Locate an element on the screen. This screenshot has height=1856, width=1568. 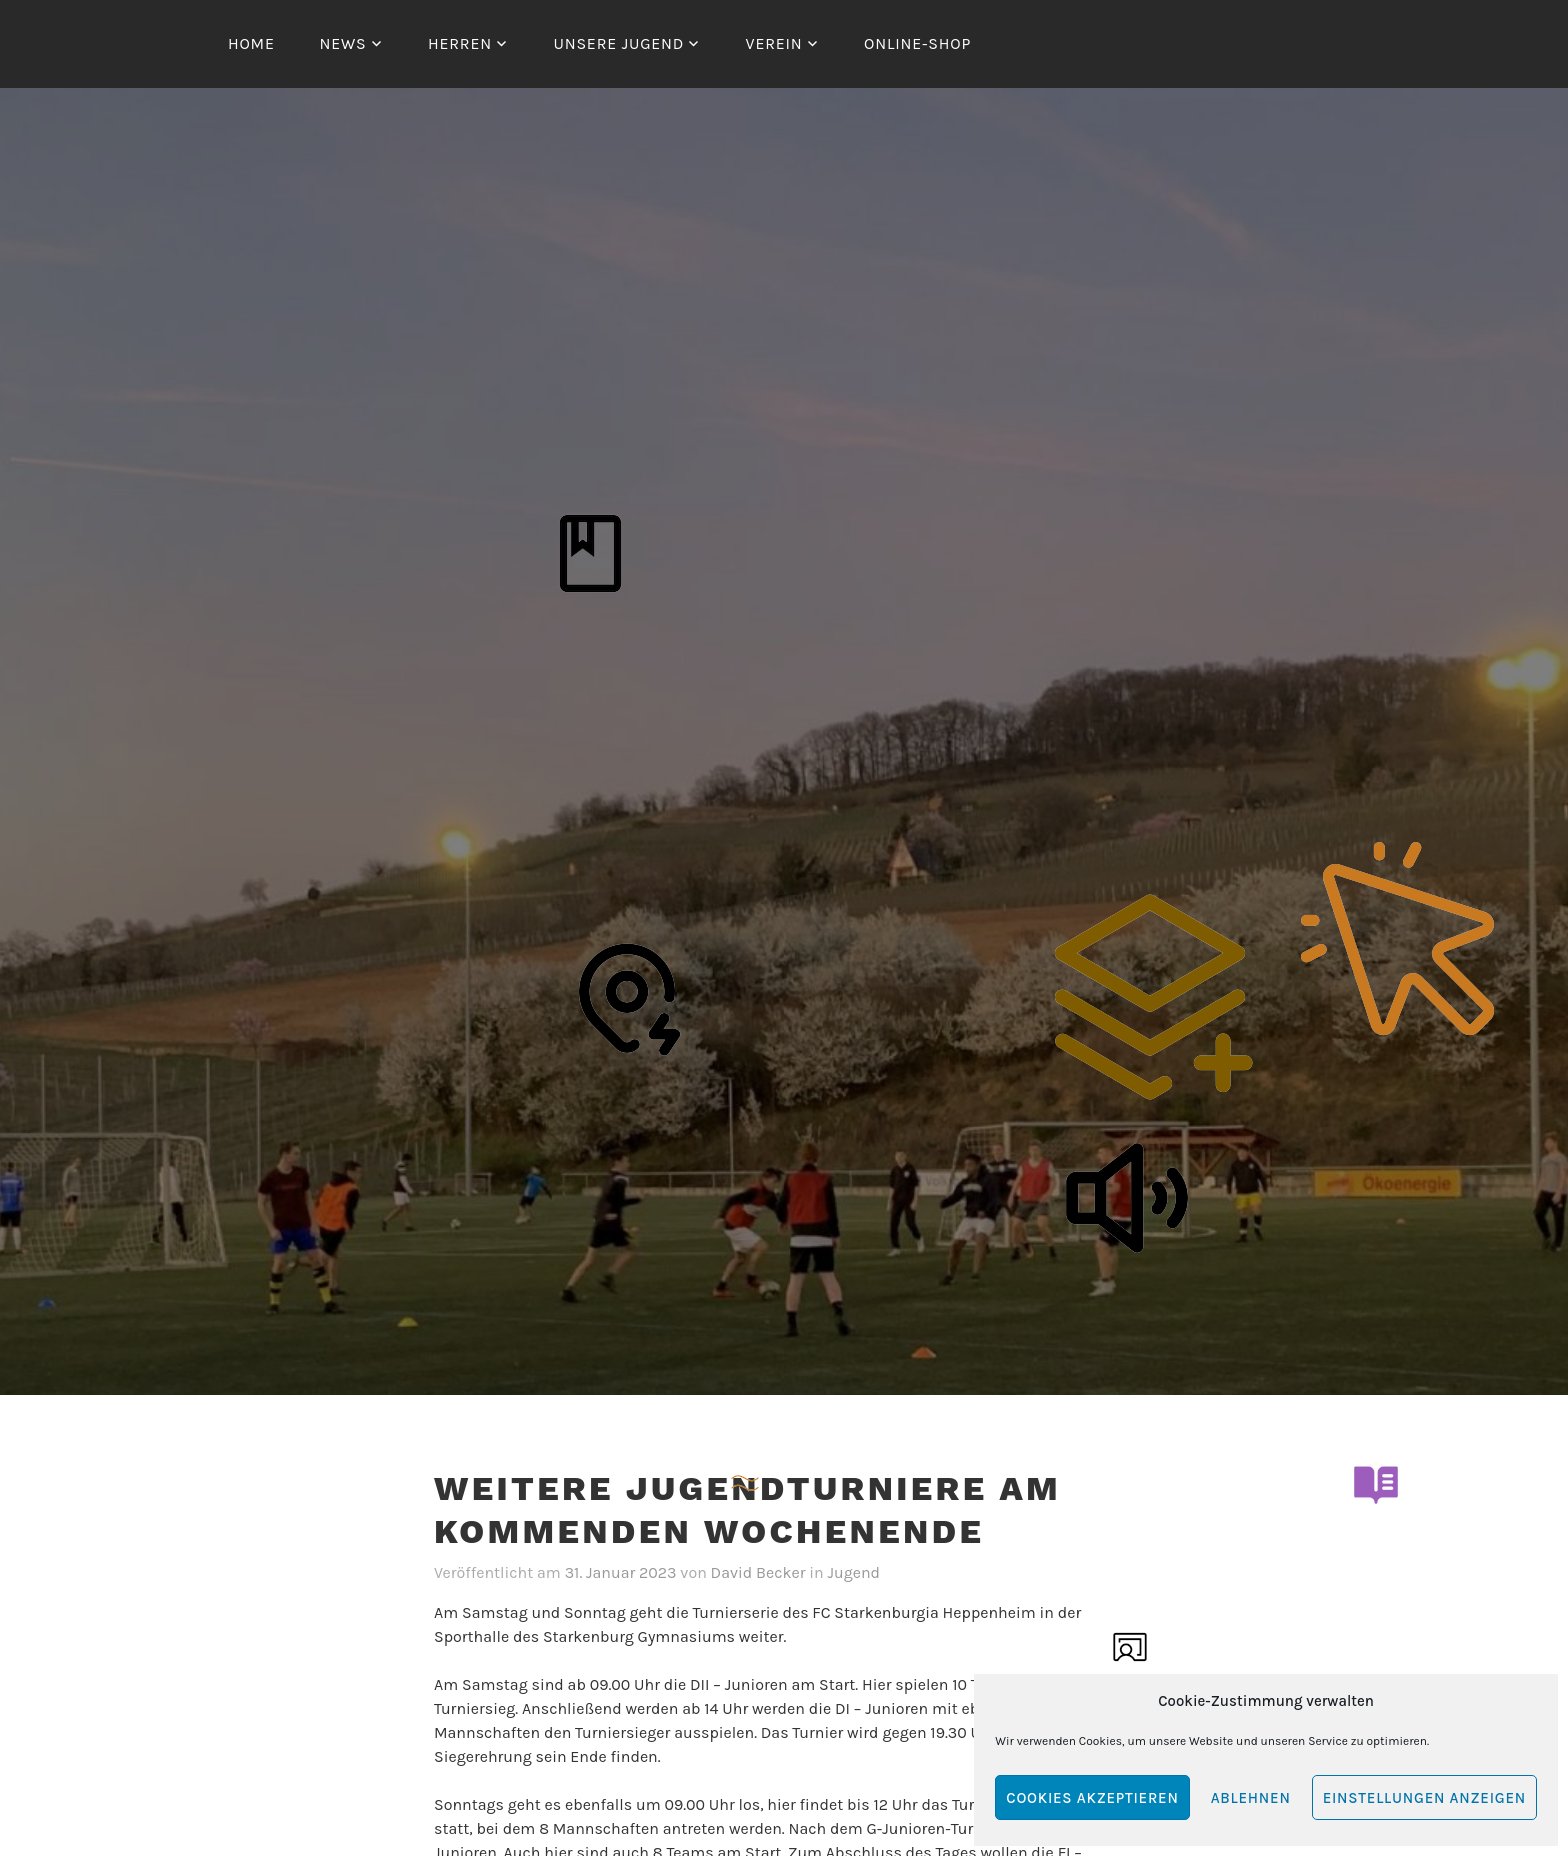
click or tap to interact is located at coordinates (1408, 949).